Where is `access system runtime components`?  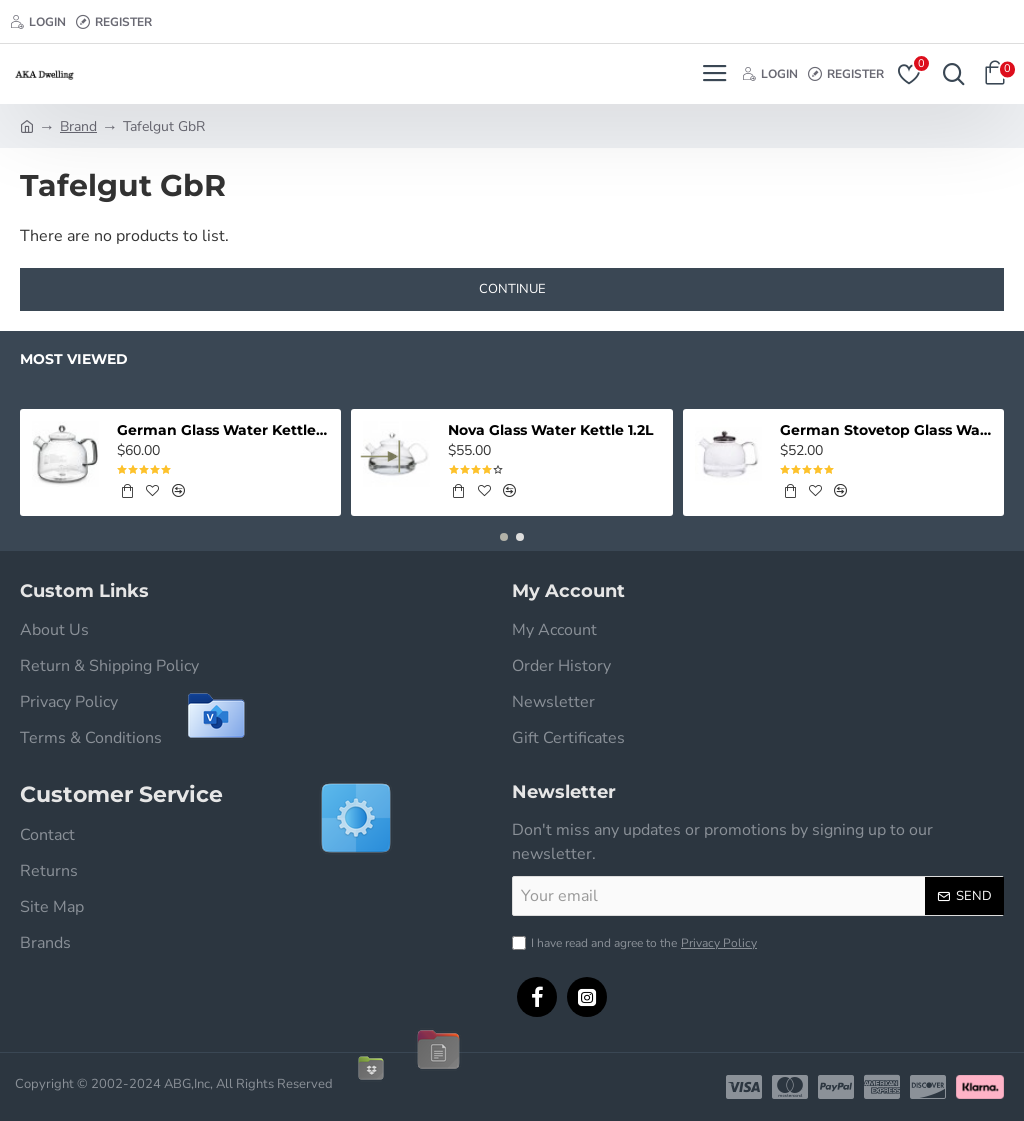
access system runtime components is located at coordinates (356, 818).